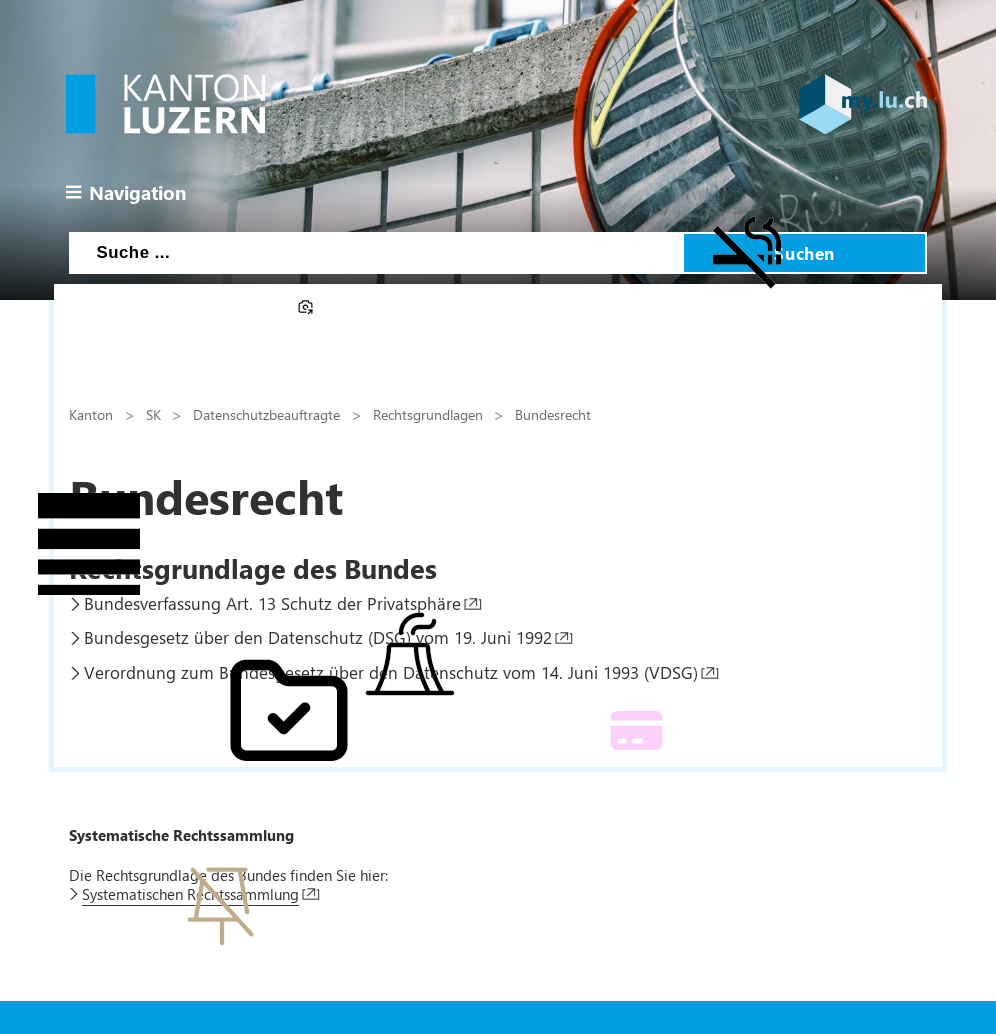 This screenshot has width=996, height=1034. I want to click on manage your payment methods, so click(636, 730).